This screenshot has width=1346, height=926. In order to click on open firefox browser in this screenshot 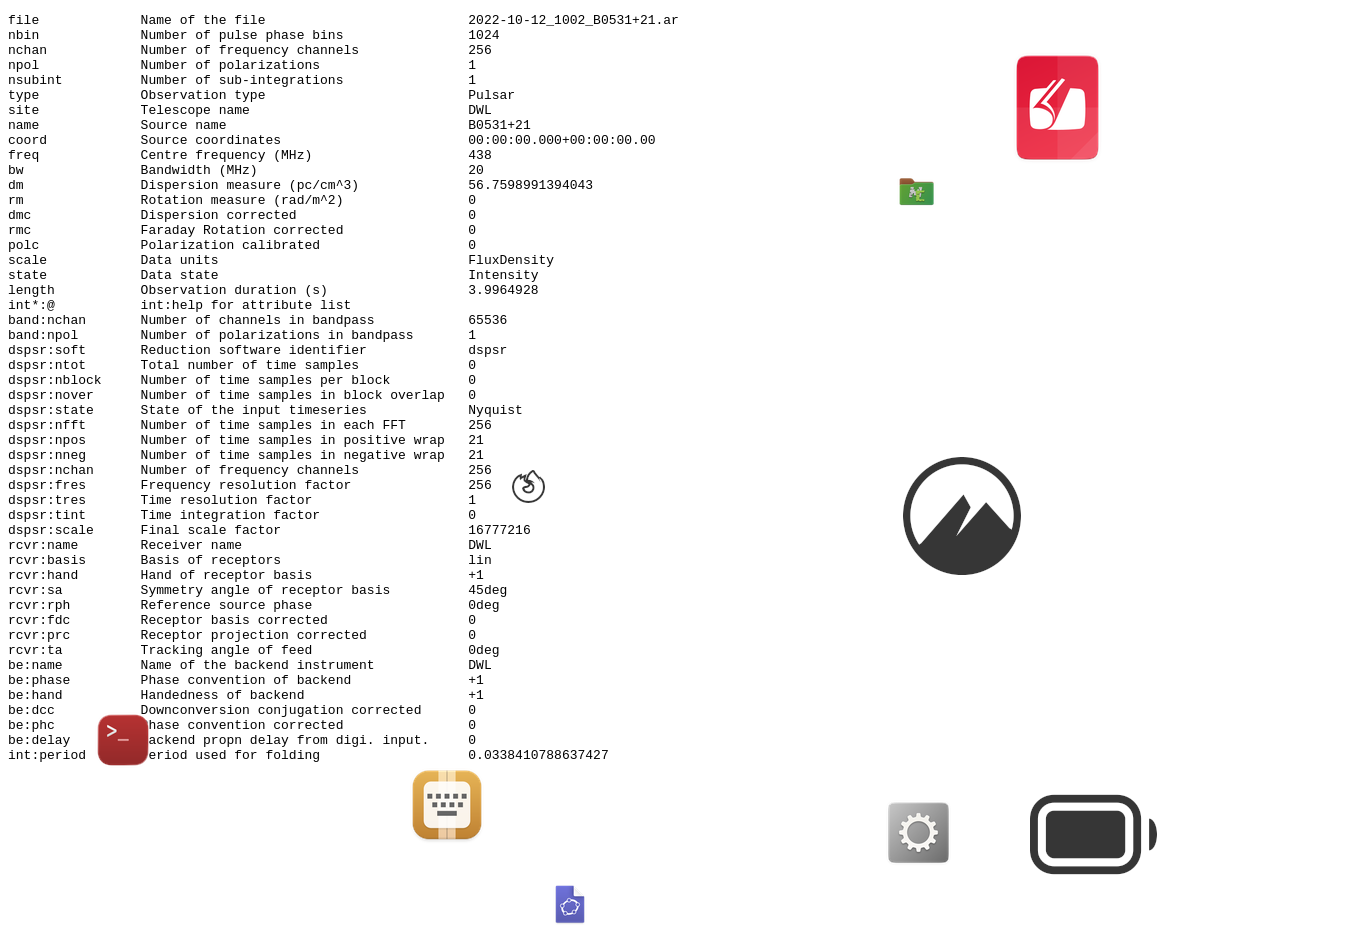, I will do `click(528, 486)`.